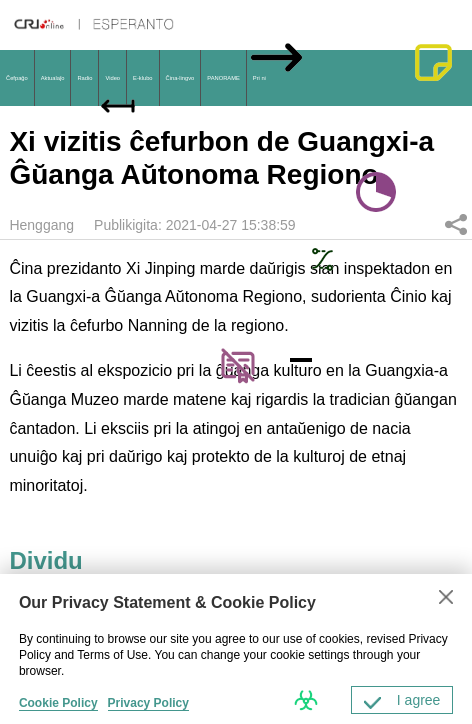  What do you see at coordinates (118, 106) in the screenshot?
I see `navigate back to previous screen` at bounding box center [118, 106].